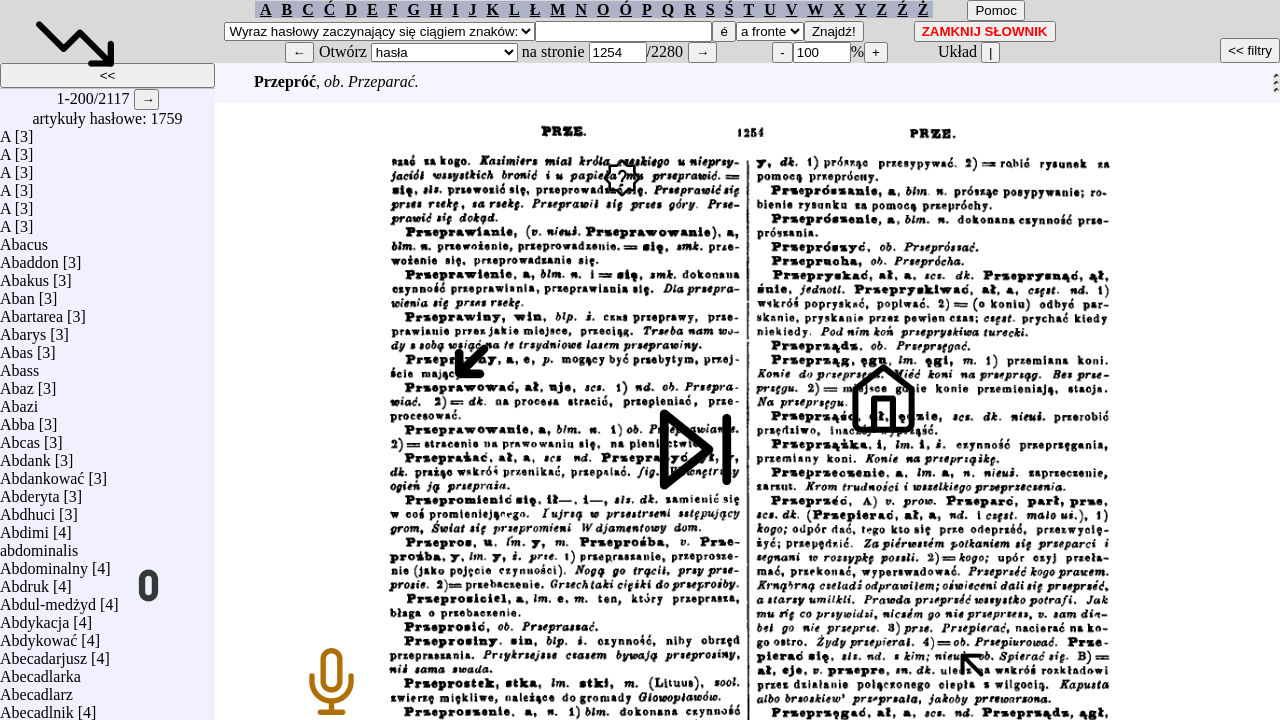 The width and height of the screenshot is (1280, 720). Describe the element at coordinates (148, 585) in the screenshot. I see `indicates a lowercase letter "o" for text formatting` at that location.